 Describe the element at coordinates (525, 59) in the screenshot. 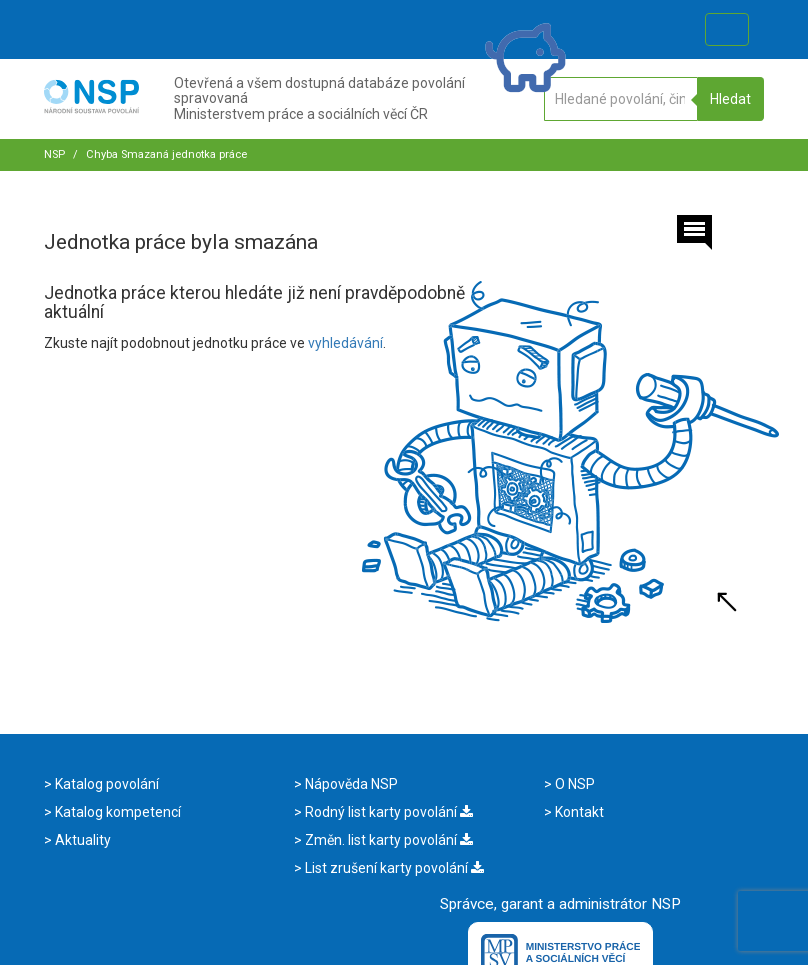

I see `access savings or budget features` at that location.